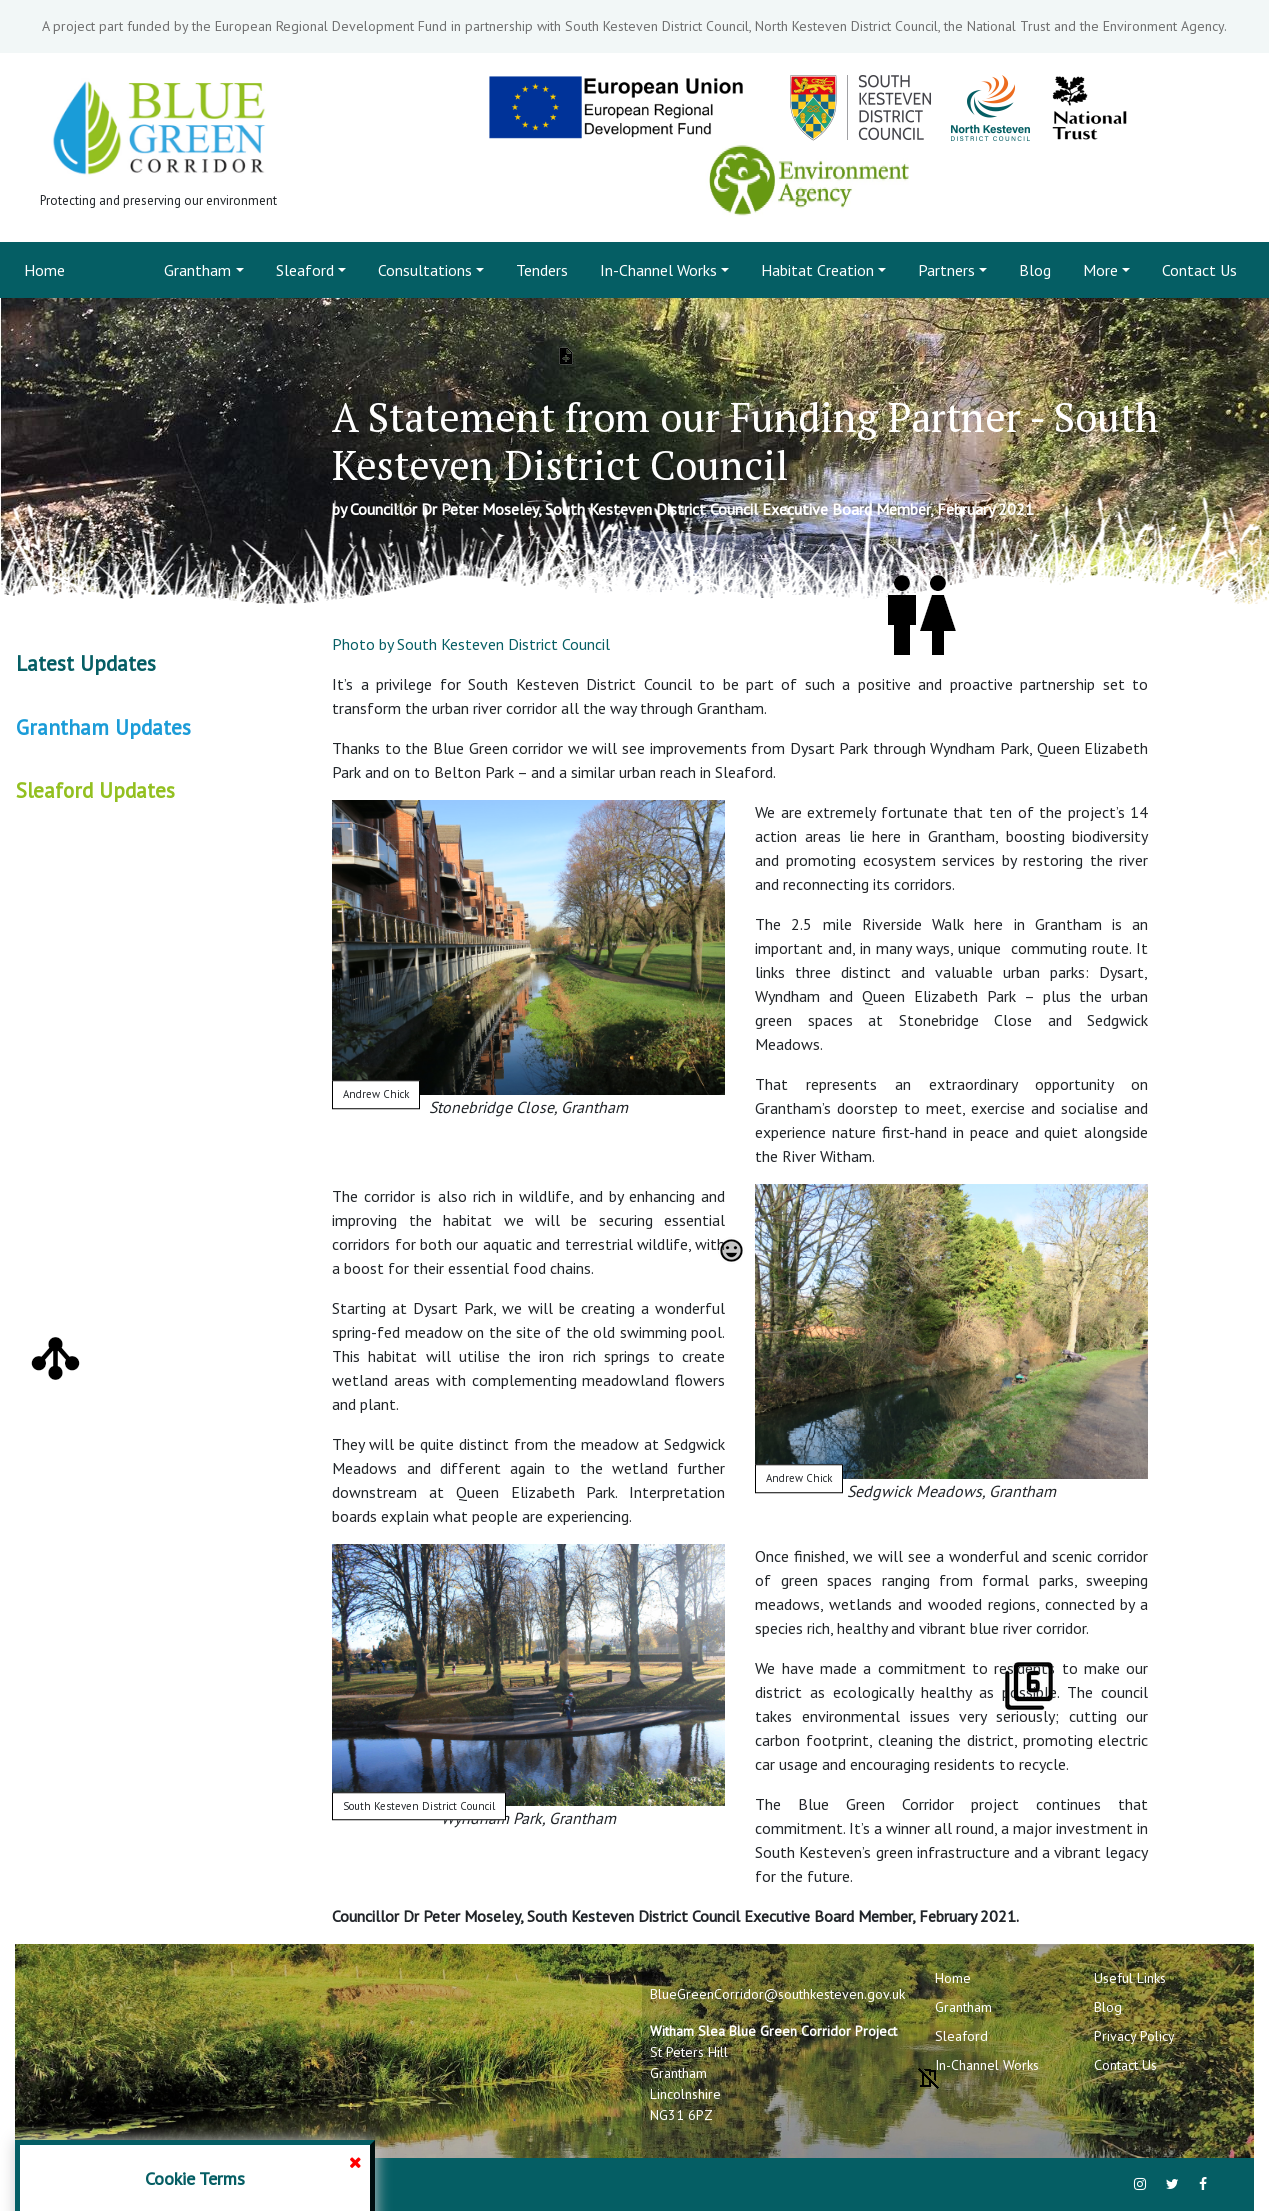 The height and width of the screenshot is (2211, 1269). I want to click on add an emoji or reaction, so click(731, 1250).